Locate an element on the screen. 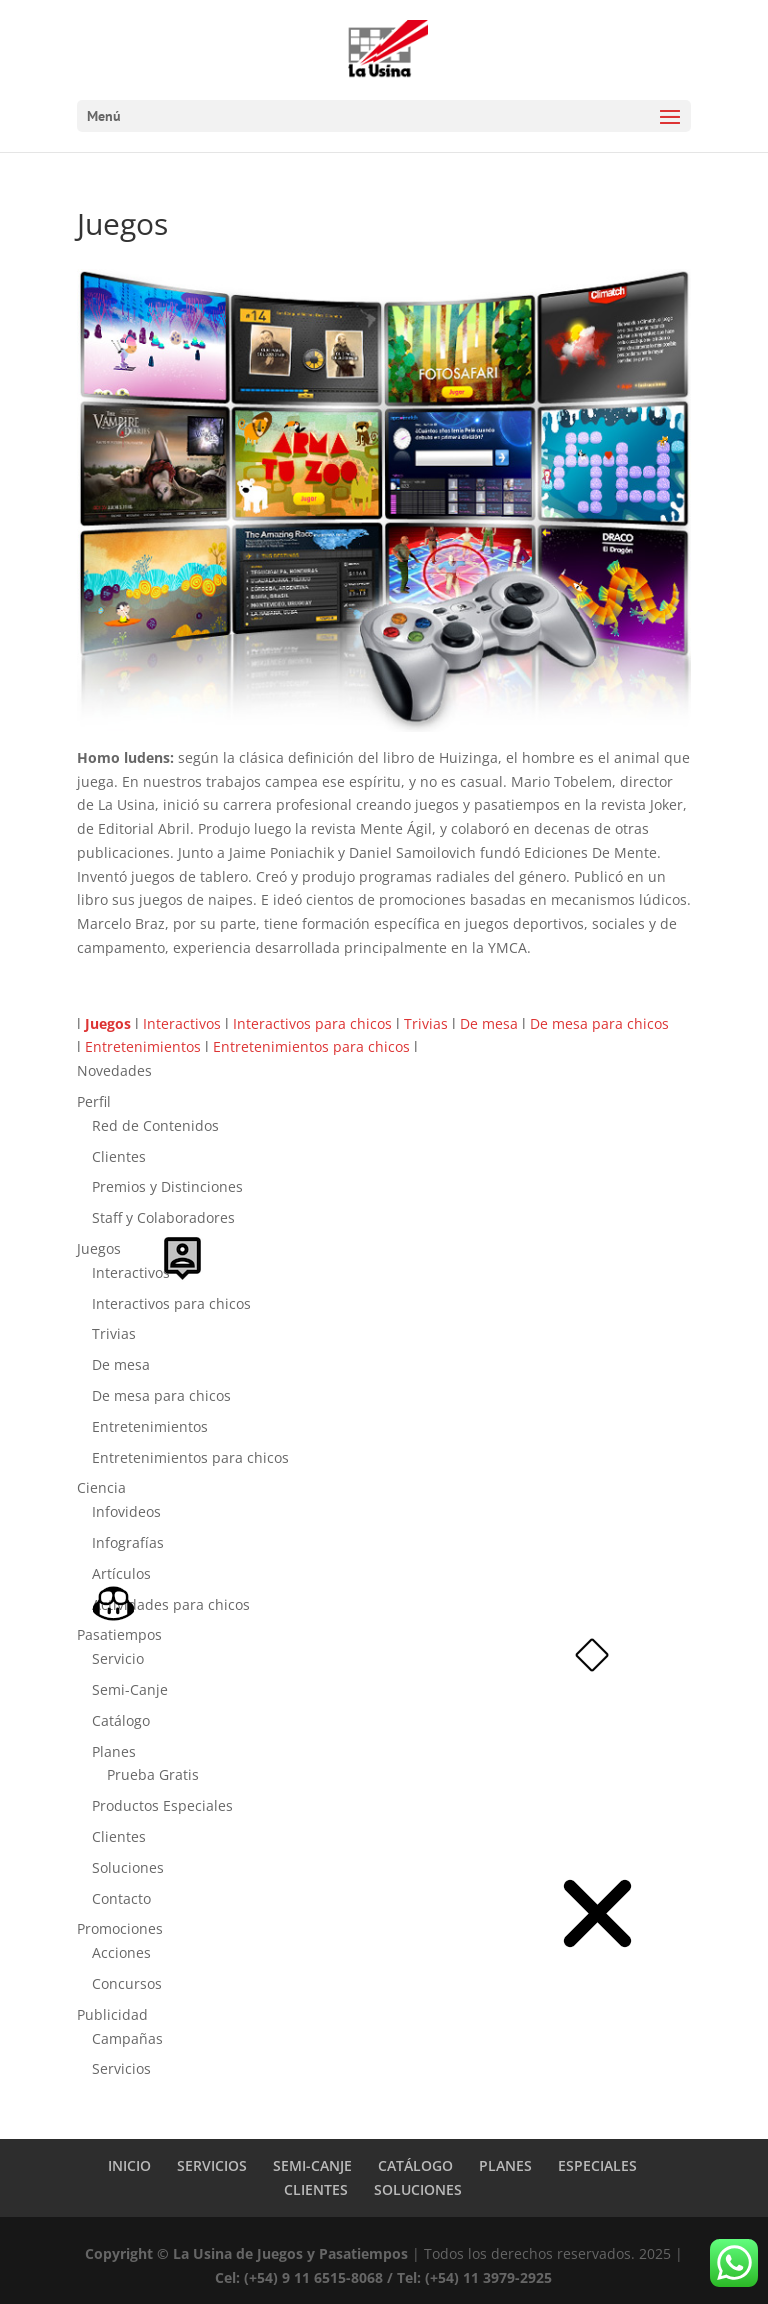 This screenshot has width=768, height=2304. indicates premium or pro feature is located at coordinates (592, 1655).